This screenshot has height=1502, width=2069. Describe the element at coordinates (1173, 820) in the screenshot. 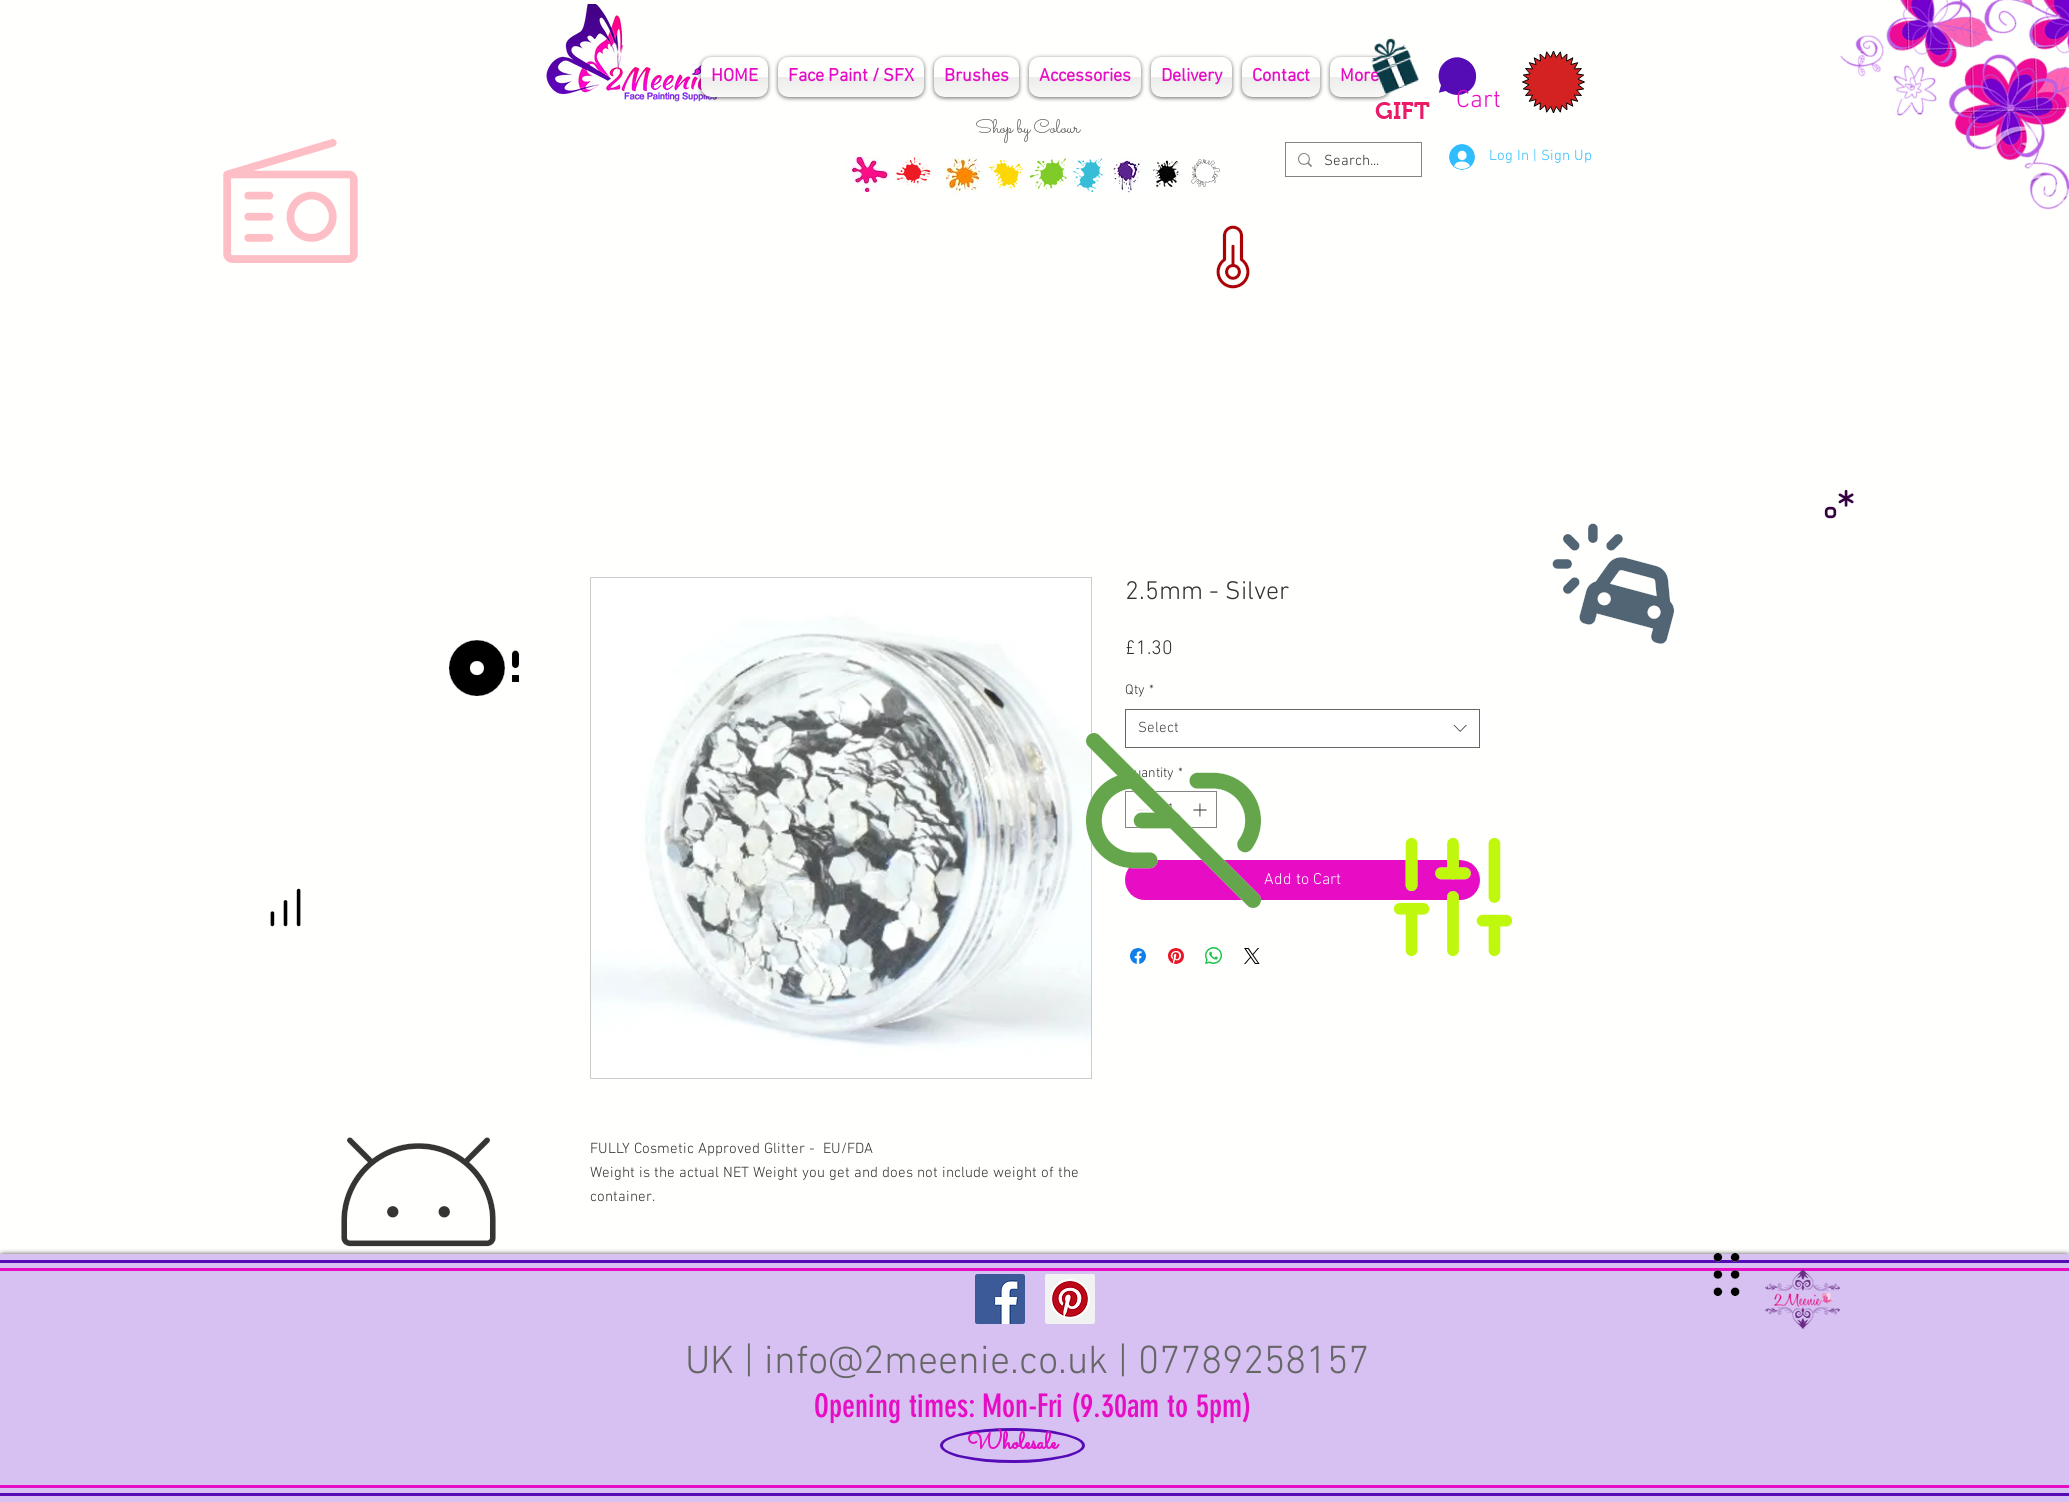

I see `unlink or disconnect items` at that location.